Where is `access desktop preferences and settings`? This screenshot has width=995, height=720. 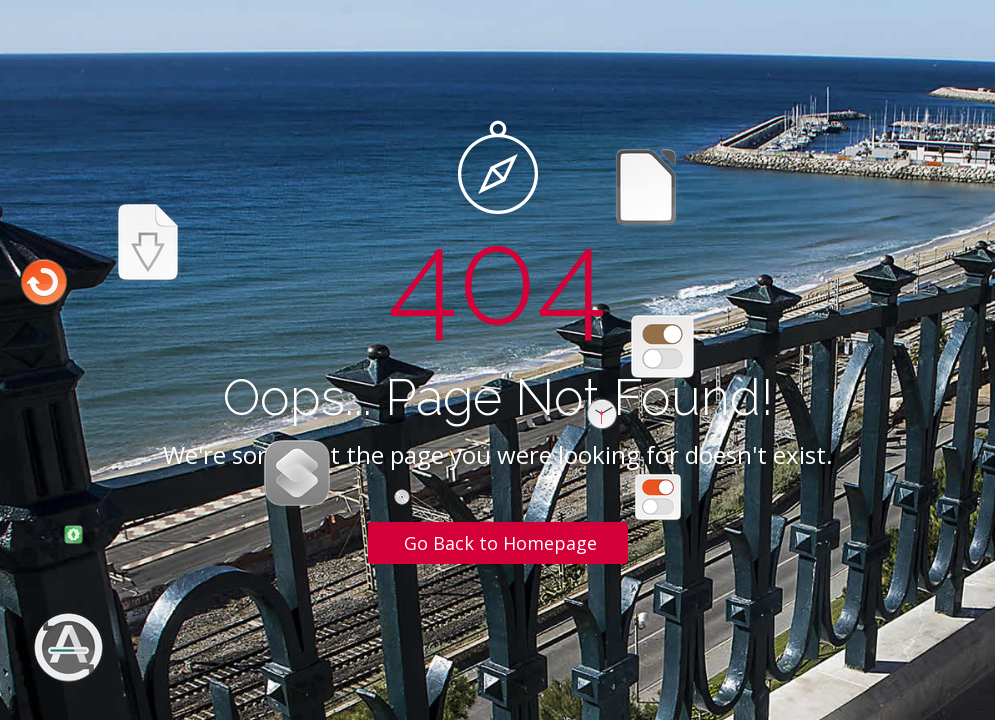
access desktop preferences and settings is located at coordinates (658, 497).